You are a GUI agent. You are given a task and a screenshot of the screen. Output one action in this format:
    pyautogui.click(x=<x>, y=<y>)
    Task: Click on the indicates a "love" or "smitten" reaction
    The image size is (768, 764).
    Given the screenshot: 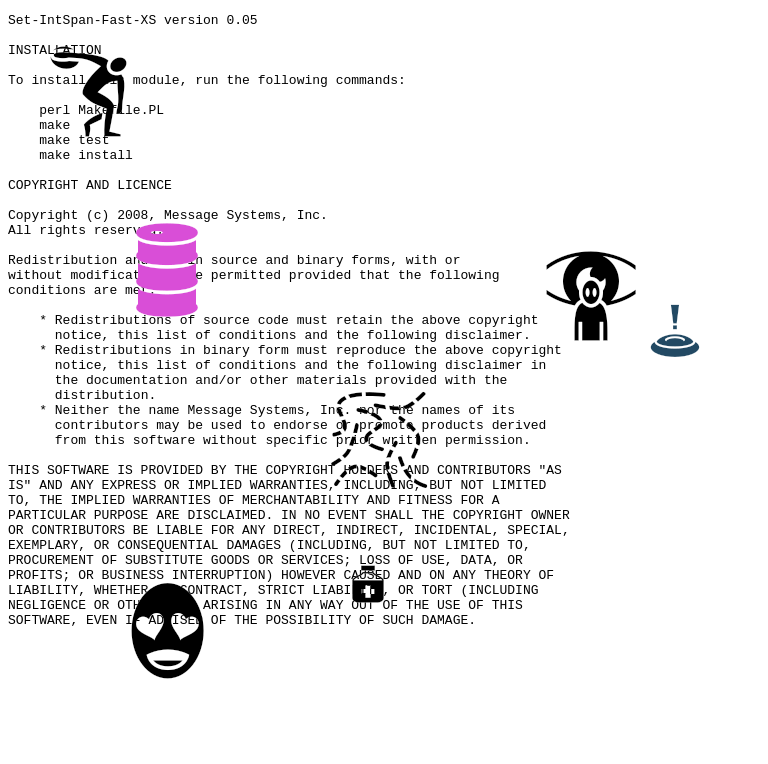 What is the action you would take?
    pyautogui.click(x=167, y=630)
    